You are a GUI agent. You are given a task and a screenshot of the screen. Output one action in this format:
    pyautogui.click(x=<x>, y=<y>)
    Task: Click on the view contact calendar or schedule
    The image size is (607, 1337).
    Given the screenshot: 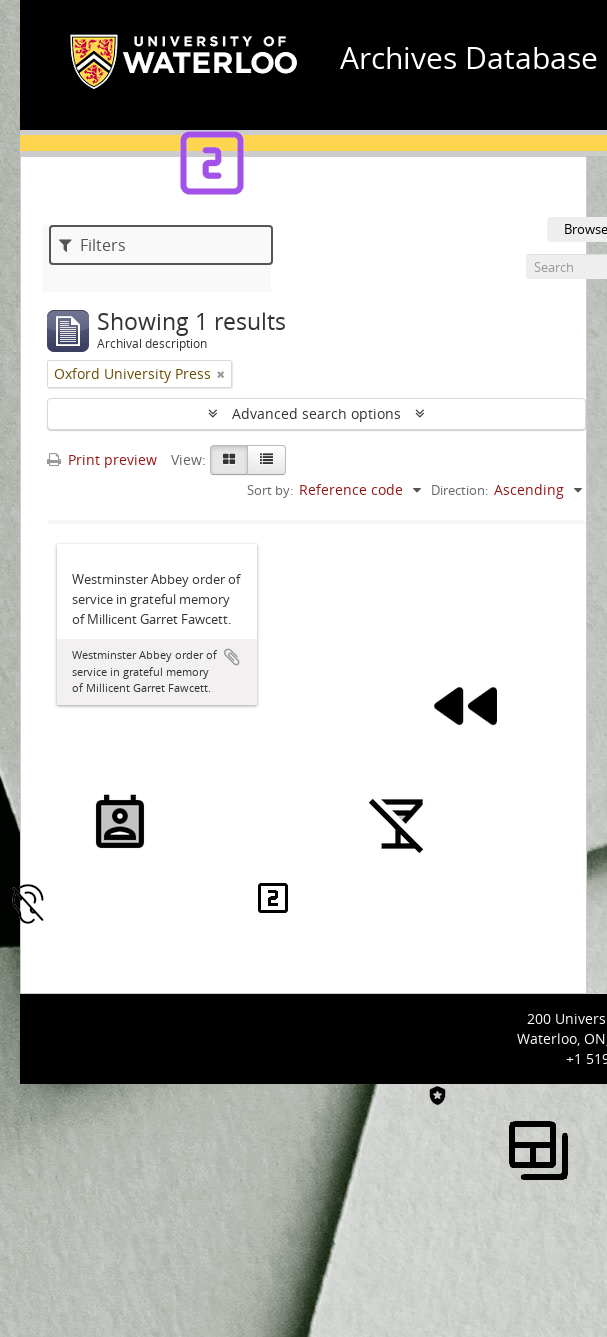 What is the action you would take?
    pyautogui.click(x=120, y=824)
    